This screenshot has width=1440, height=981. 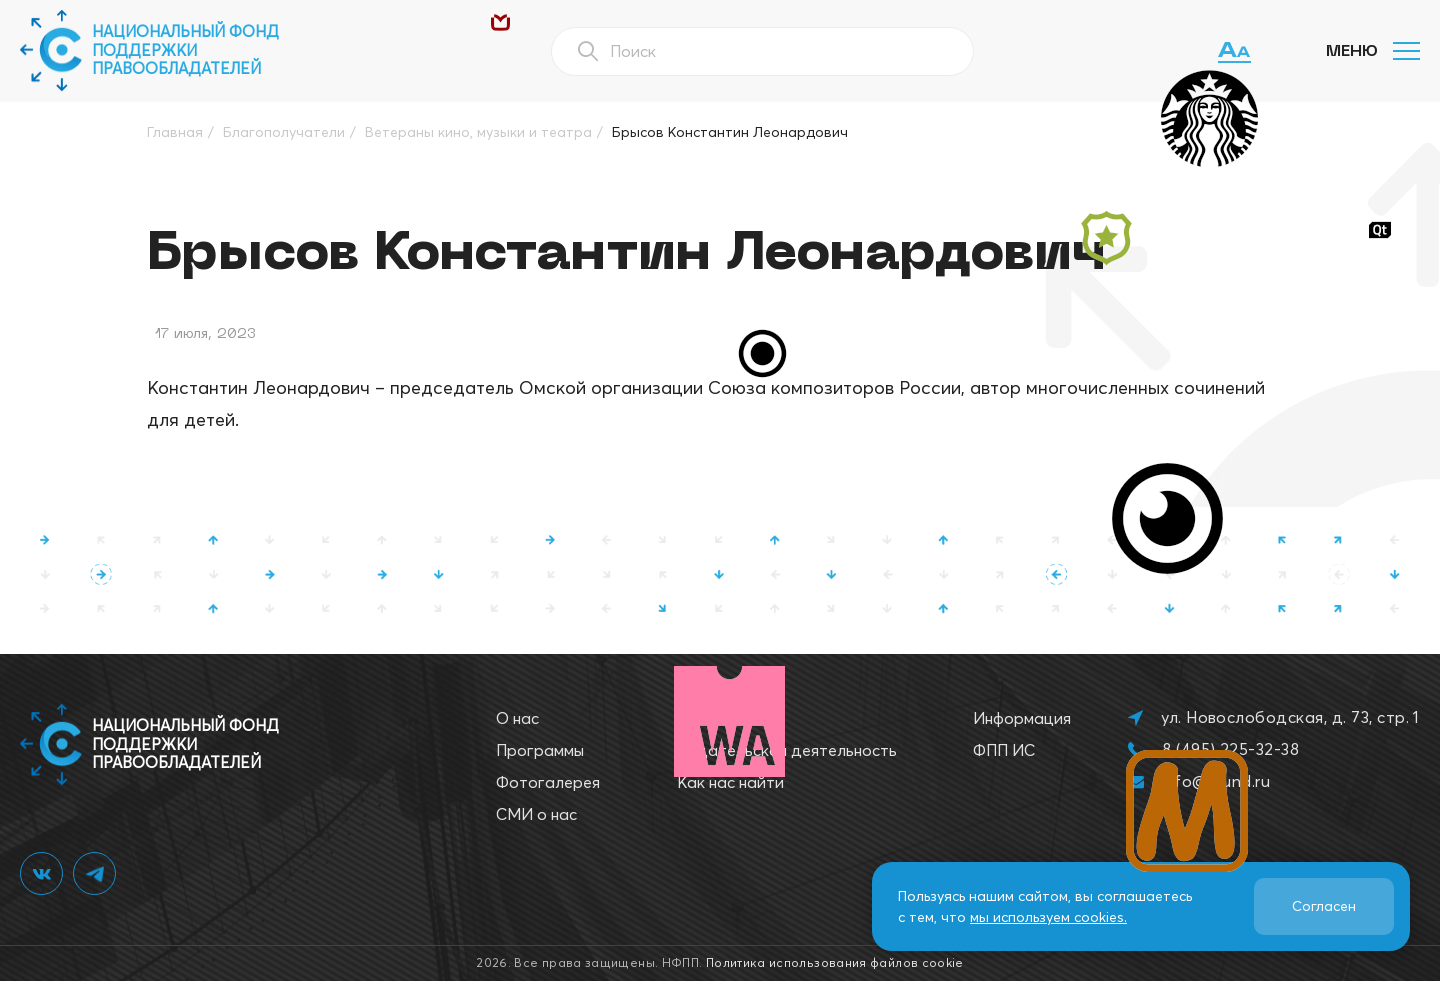 What do you see at coordinates (1209, 118) in the screenshot?
I see `open the Starbucks app` at bounding box center [1209, 118].